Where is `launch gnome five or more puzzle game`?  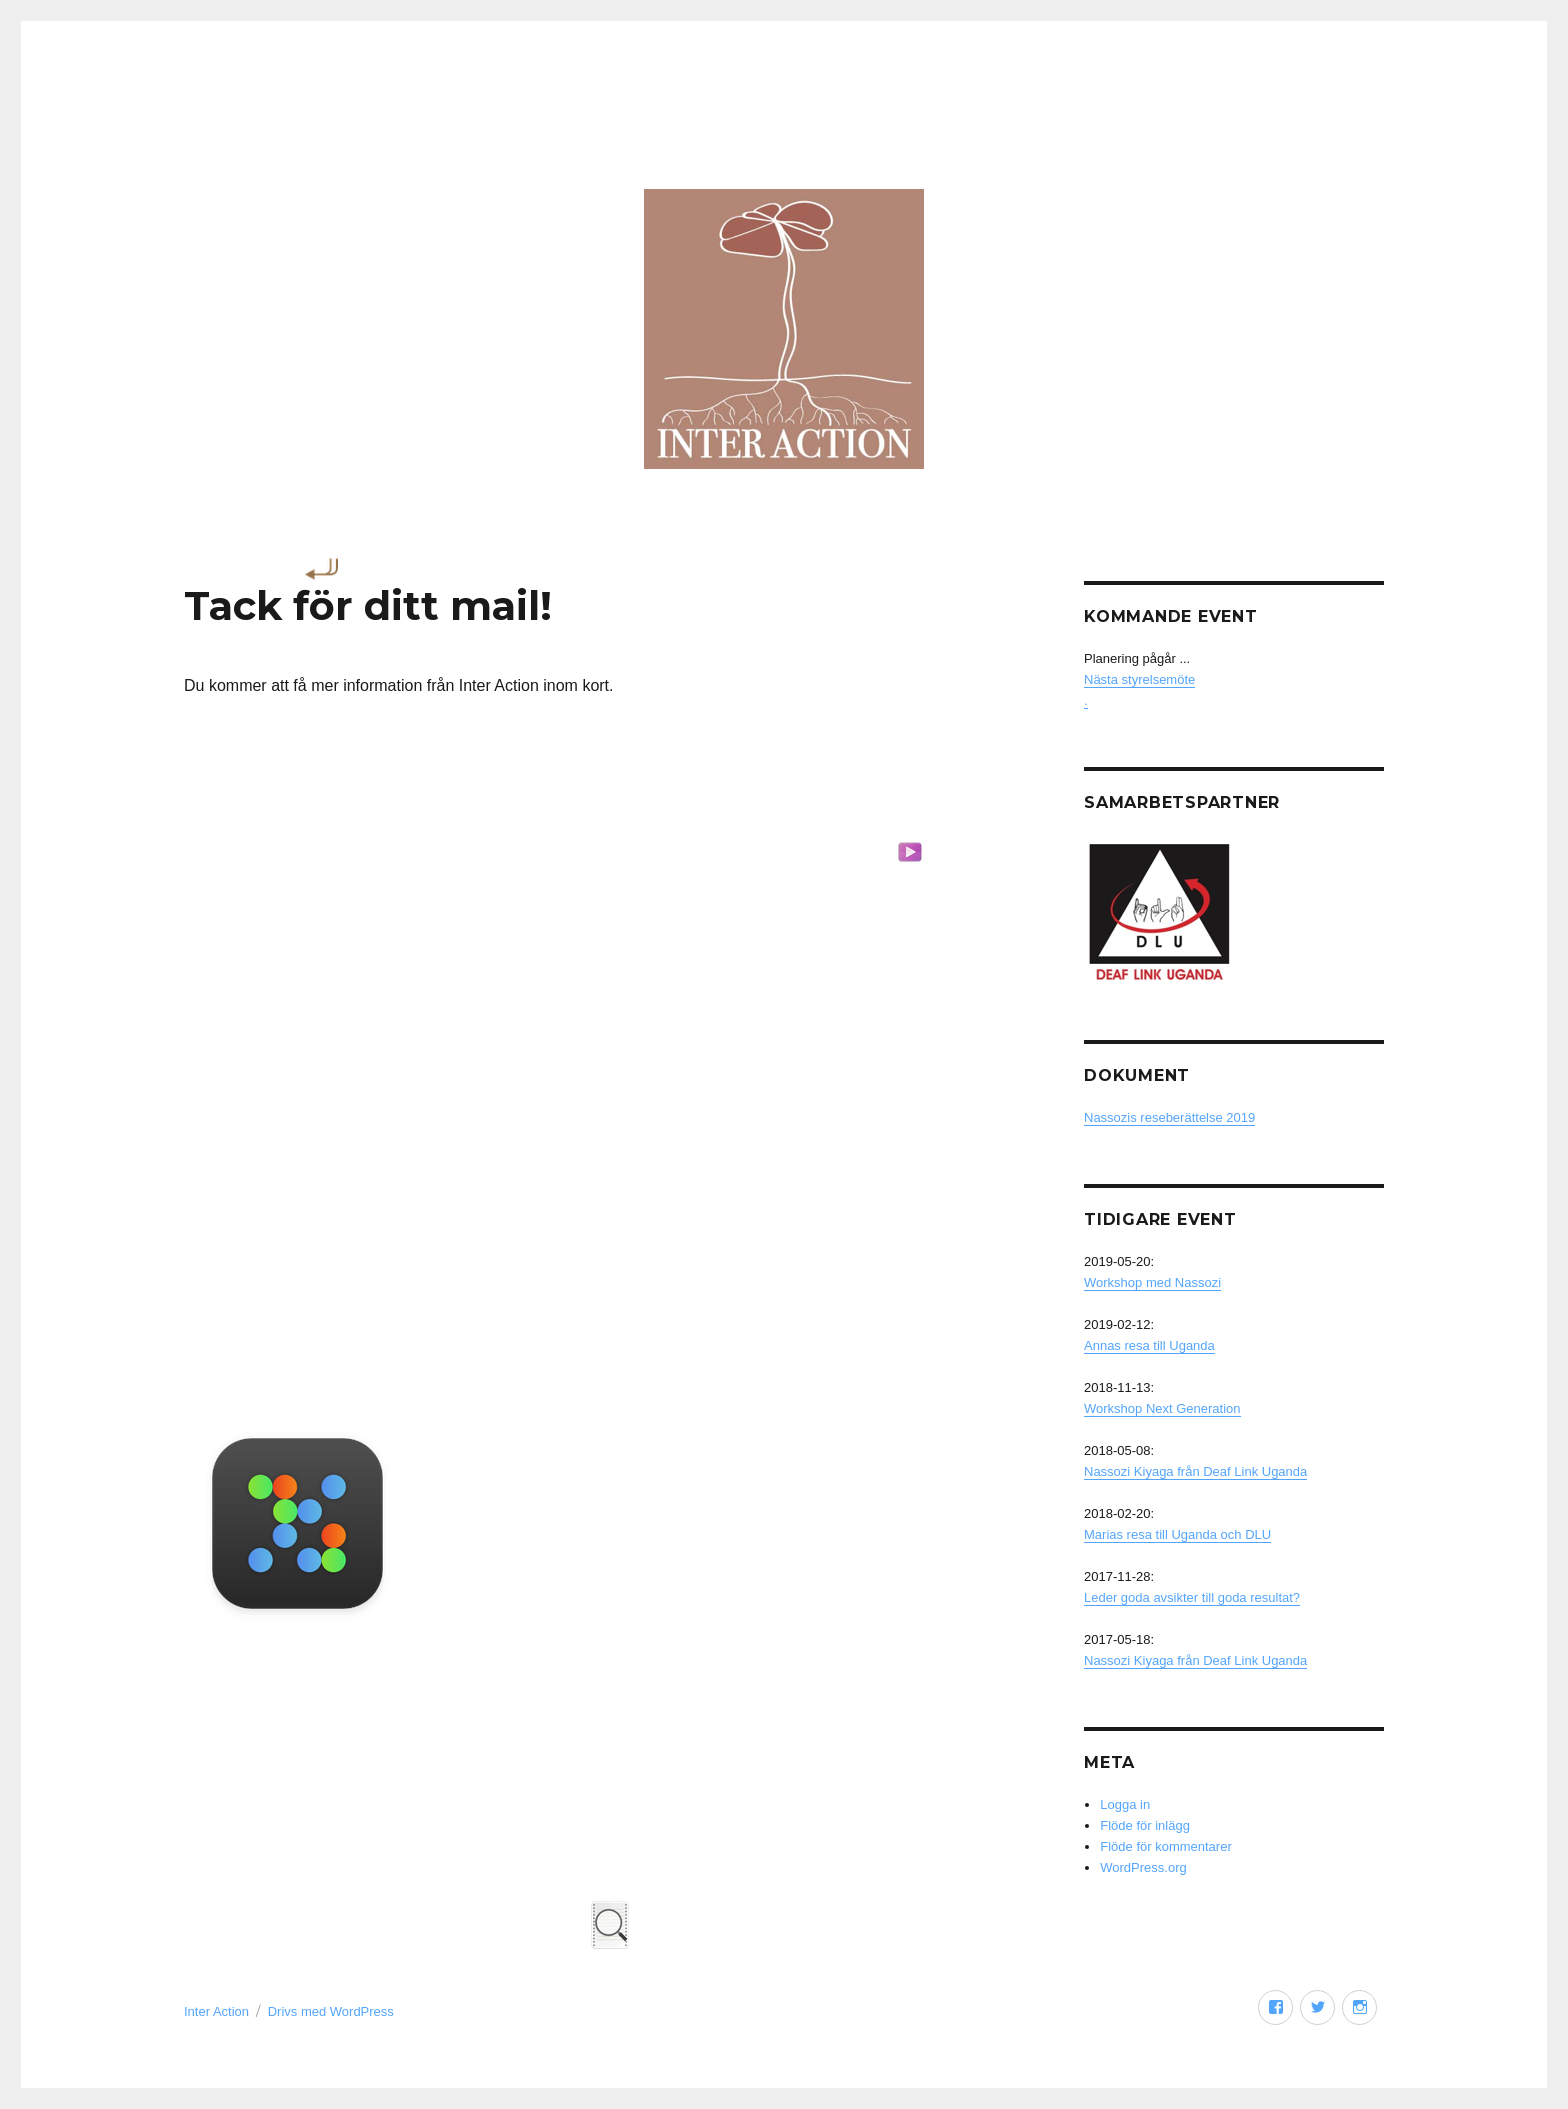
launch gnome five or more puzzle game is located at coordinates (297, 1523).